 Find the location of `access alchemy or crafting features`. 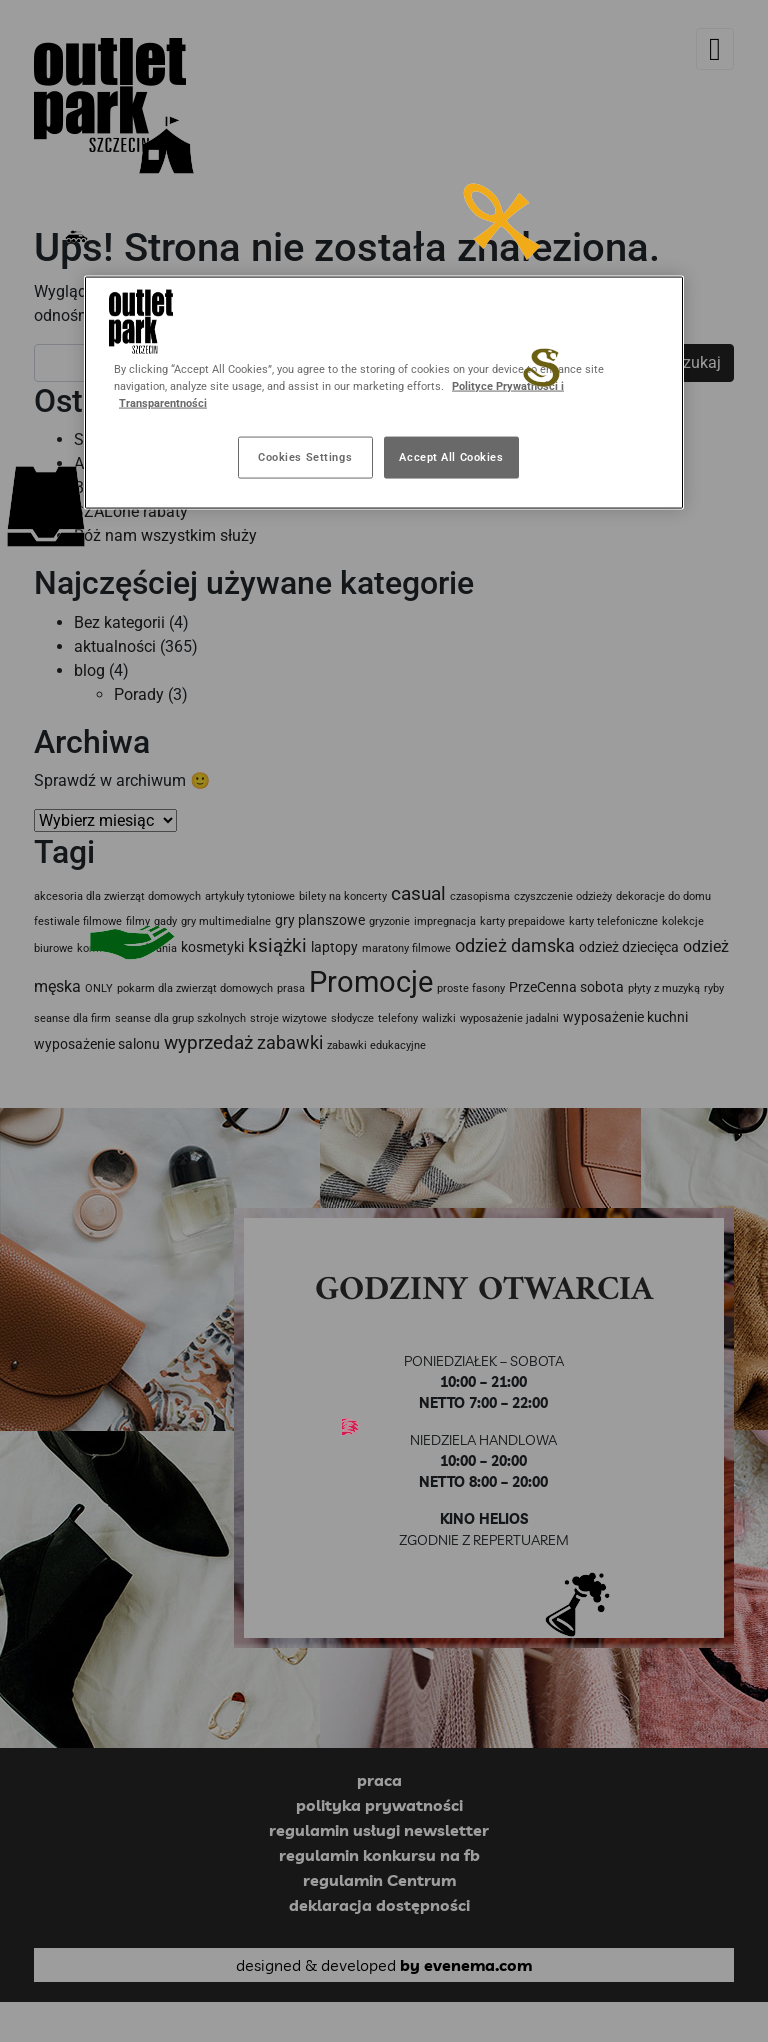

access alchemy or crafting features is located at coordinates (577, 1604).